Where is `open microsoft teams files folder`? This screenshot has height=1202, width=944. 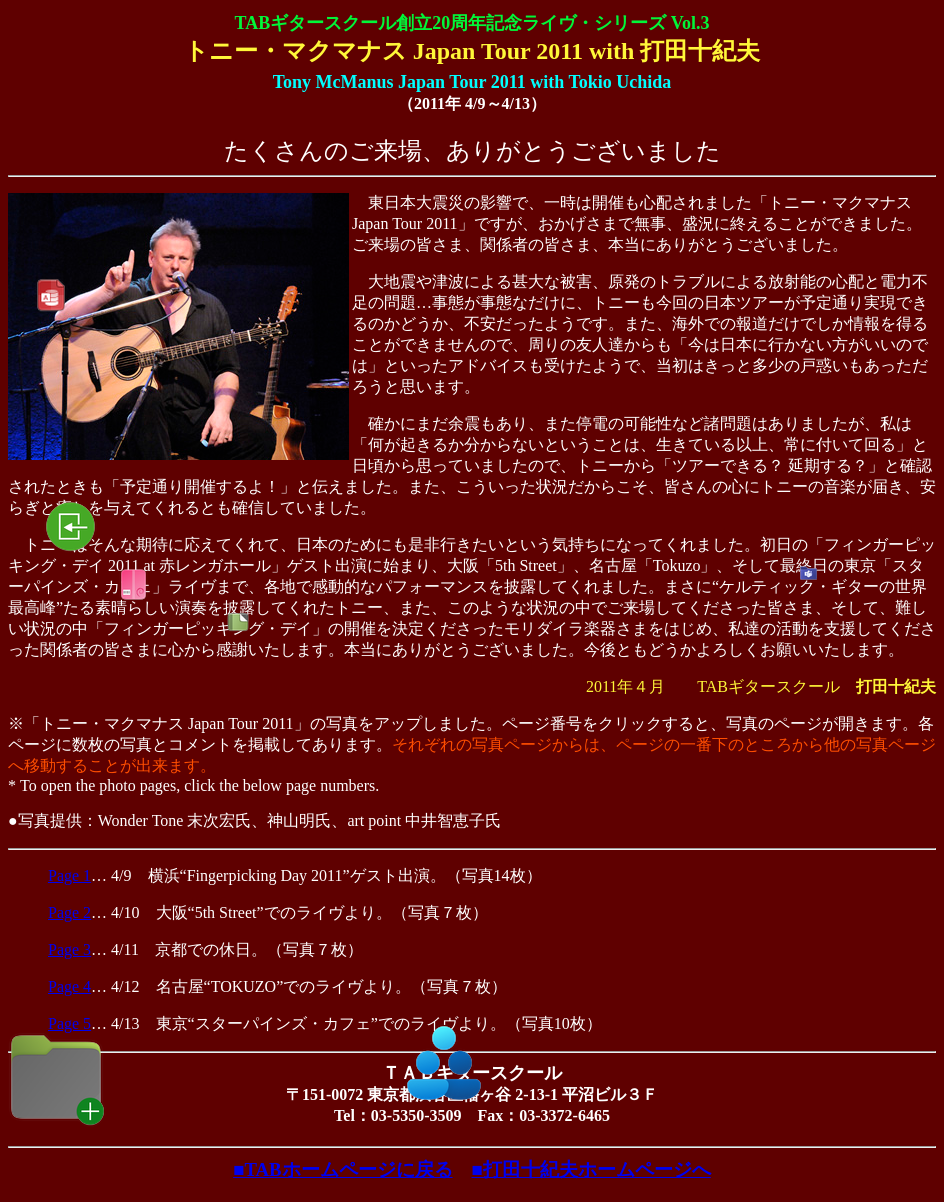 open microsoft teams files folder is located at coordinates (808, 573).